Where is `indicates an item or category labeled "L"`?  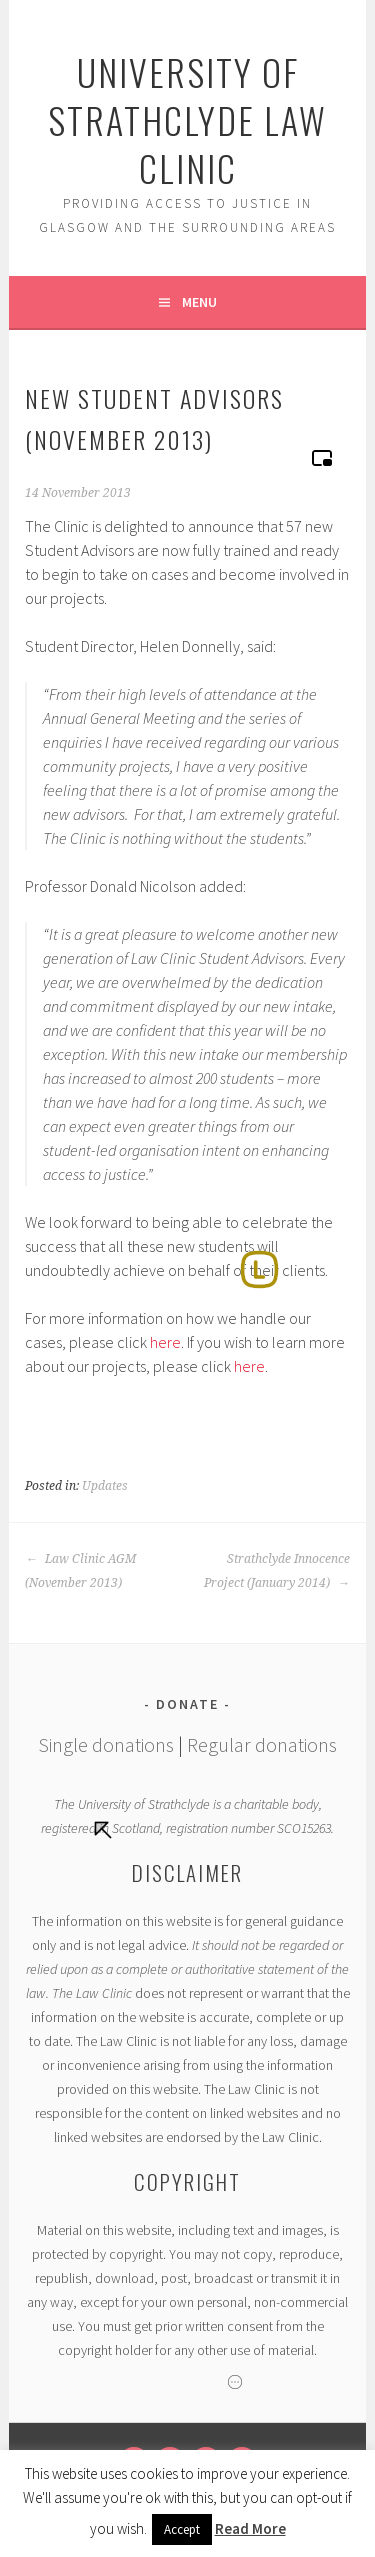 indicates an item or category labeled "L" is located at coordinates (259, 1269).